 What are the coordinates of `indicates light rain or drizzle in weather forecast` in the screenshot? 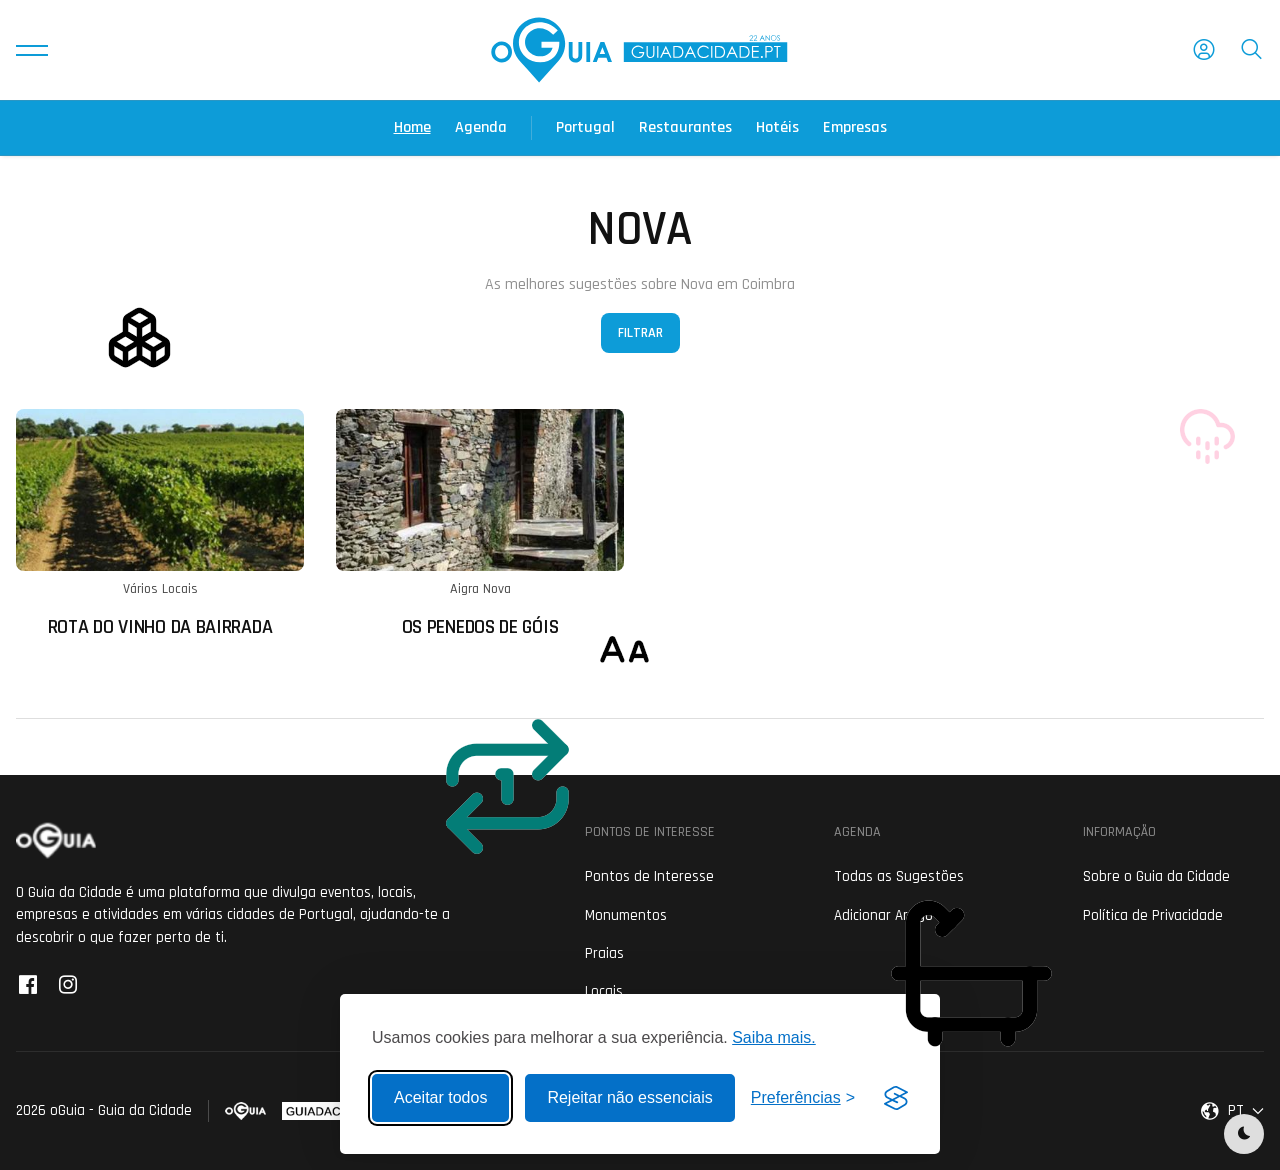 It's located at (1207, 436).